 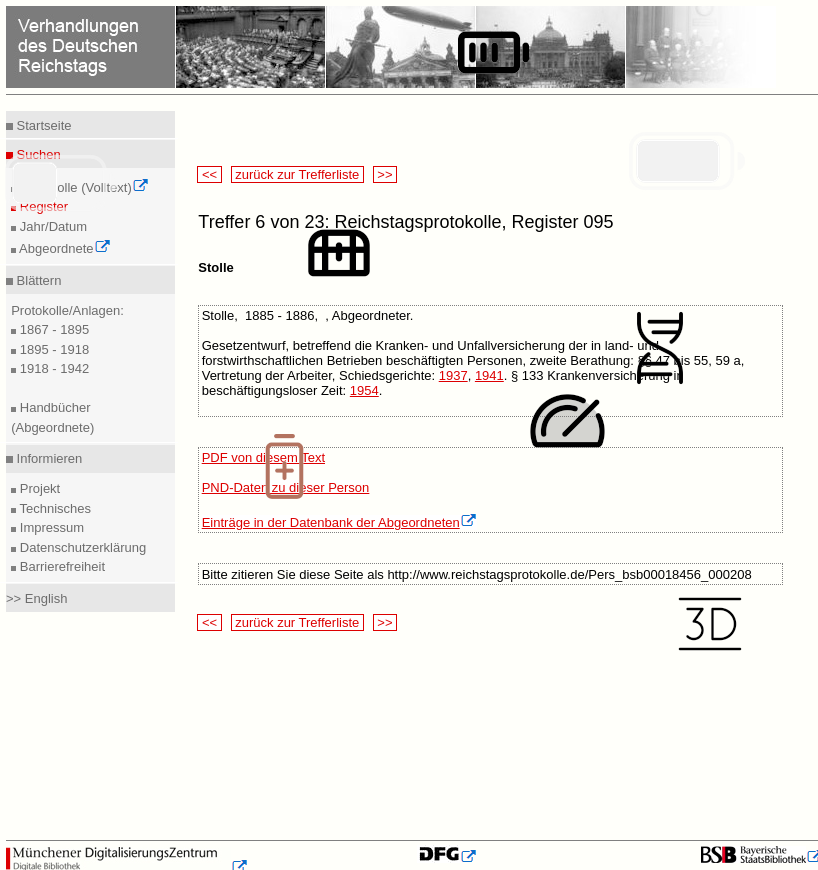 What do you see at coordinates (660, 348) in the screenshot?
I see `access genetics or DNA-related features` at bounding box center [660, 348].